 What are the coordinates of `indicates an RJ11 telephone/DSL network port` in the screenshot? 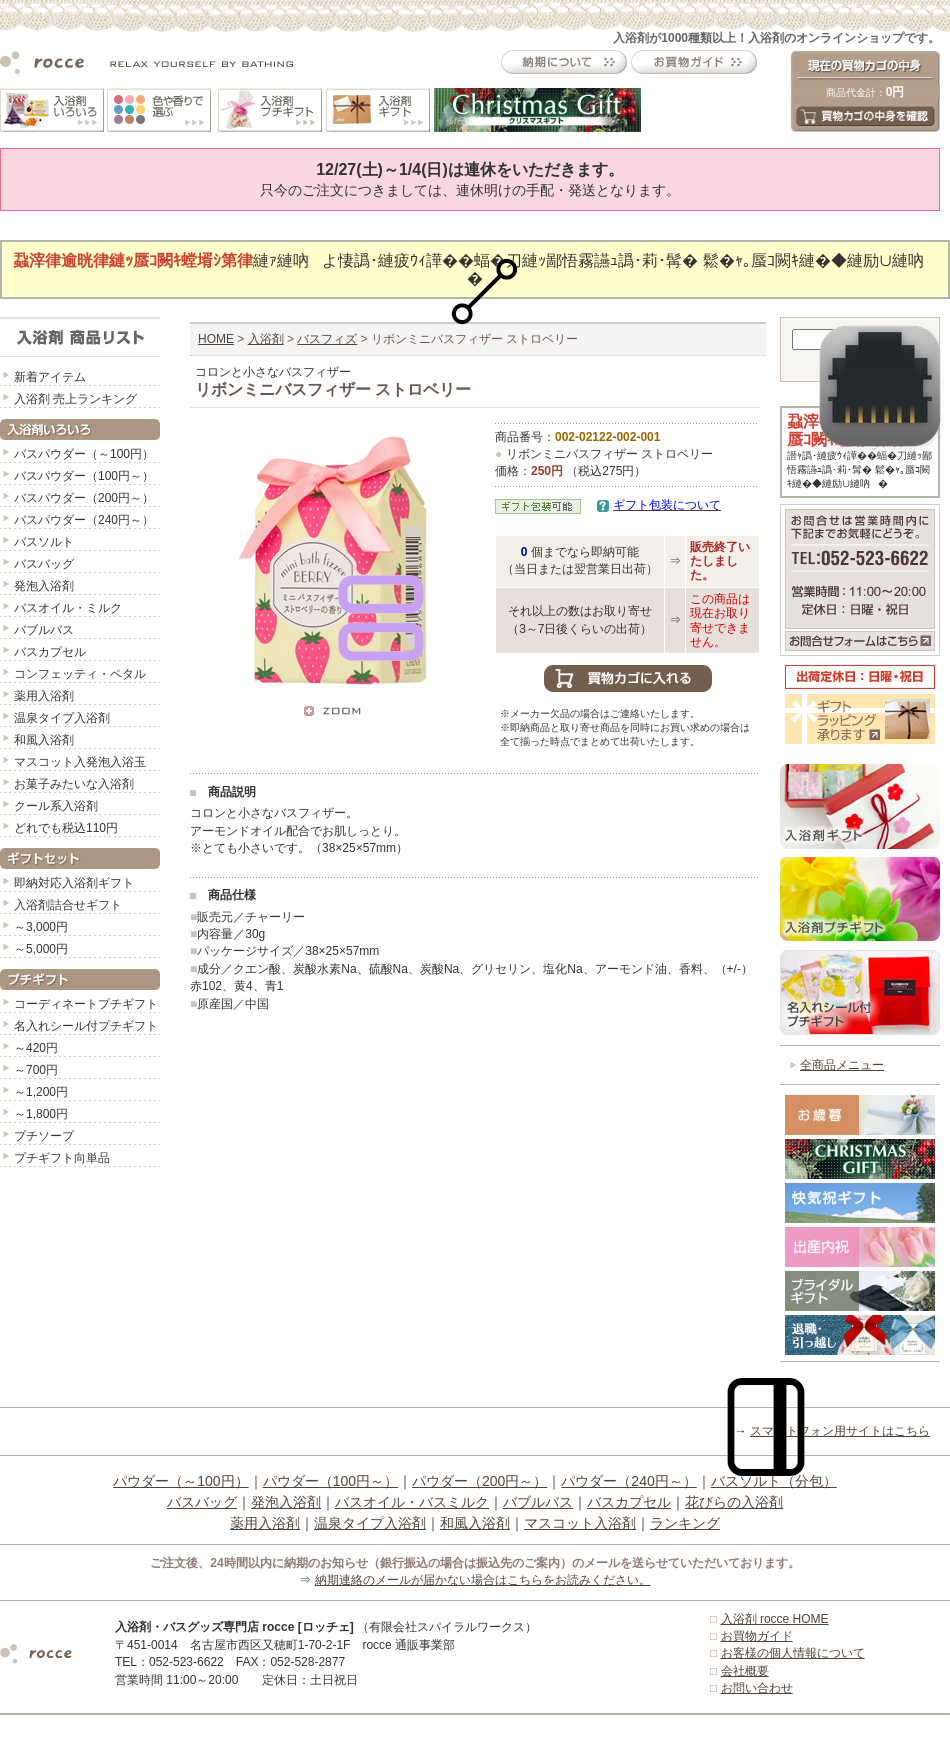 It's located at (880, 386).